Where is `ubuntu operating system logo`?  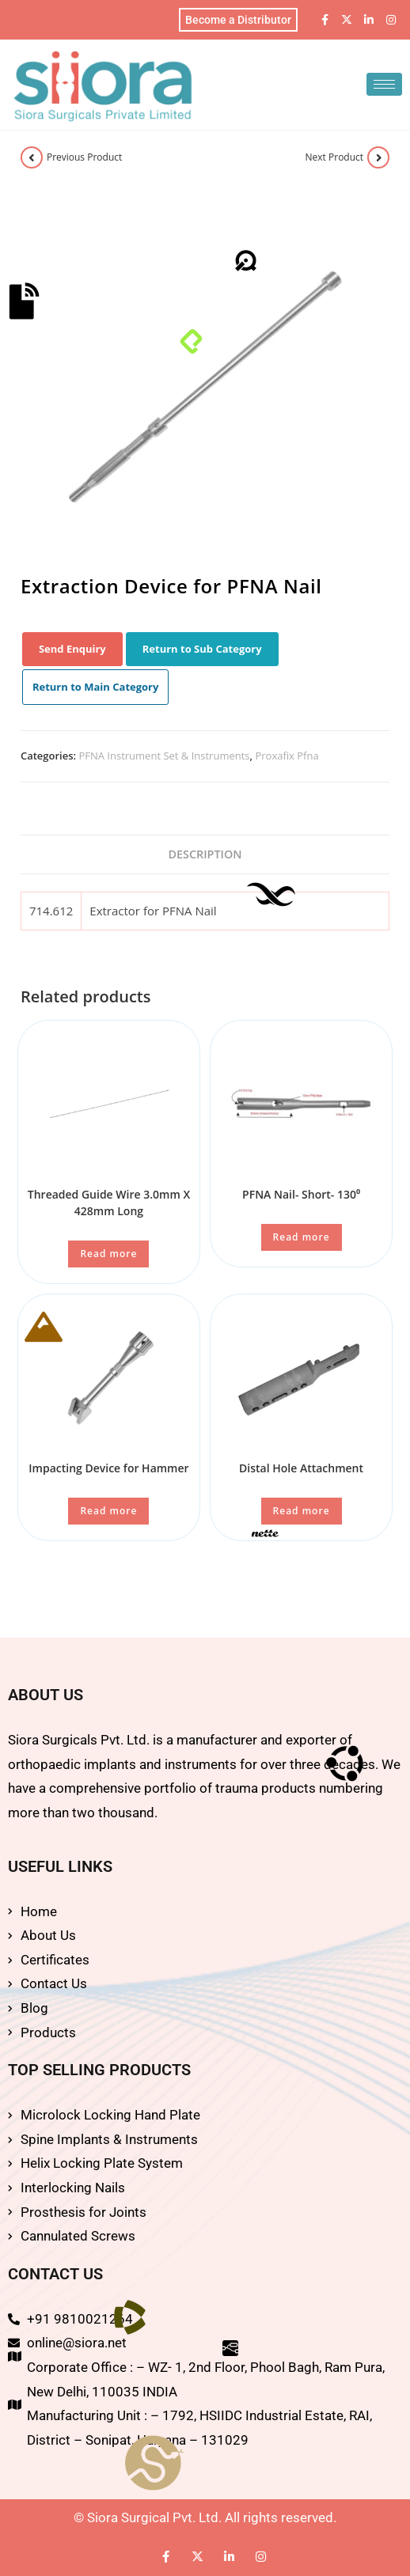 ubuntu operating system logo is located at coordinates (346, 1763).